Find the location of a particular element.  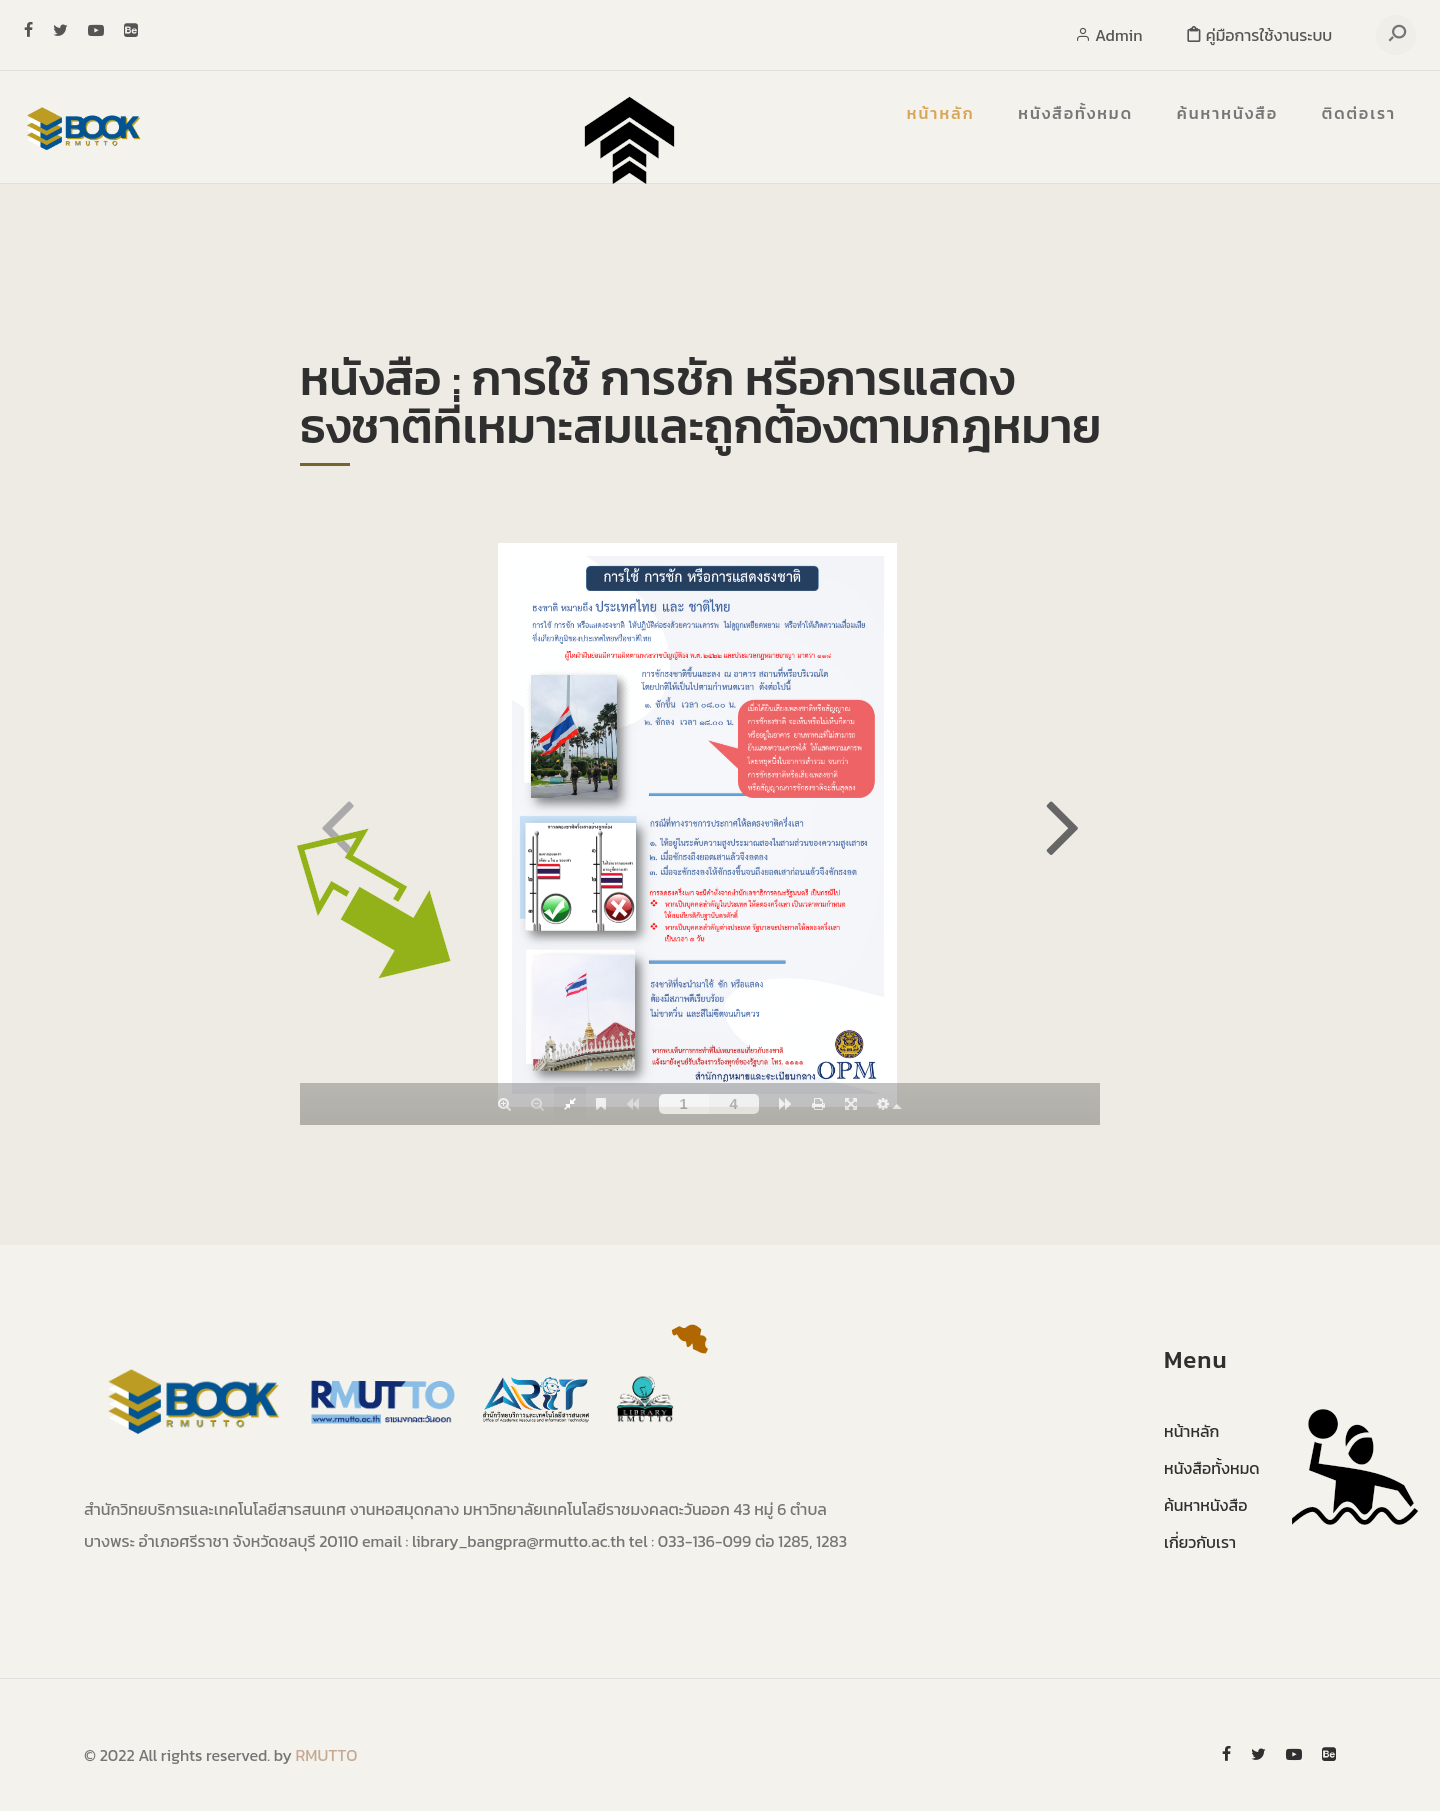

upgrade your character or item is located at coordinates (629, 140).